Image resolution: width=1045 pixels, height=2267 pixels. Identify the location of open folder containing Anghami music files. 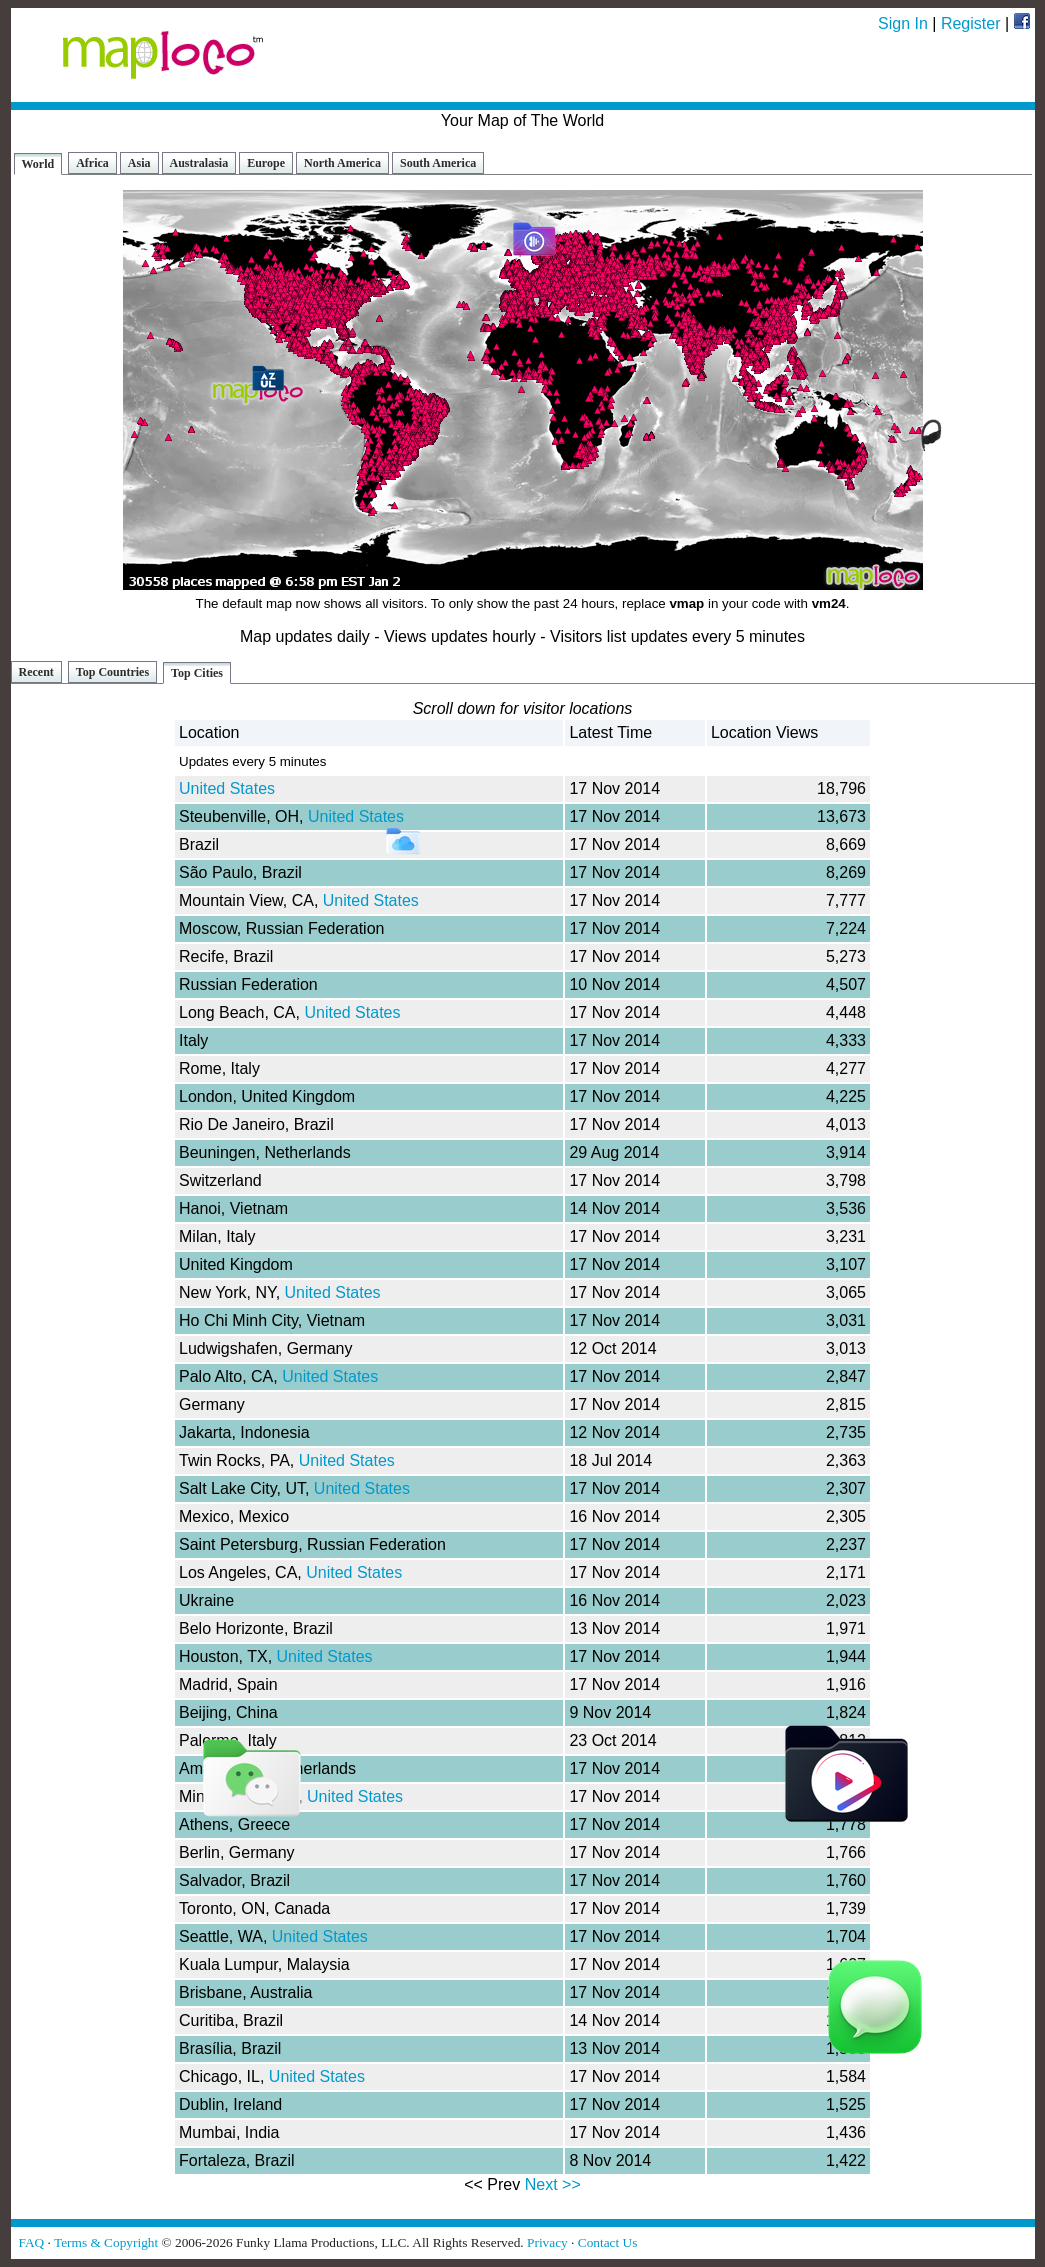
(534, 240).